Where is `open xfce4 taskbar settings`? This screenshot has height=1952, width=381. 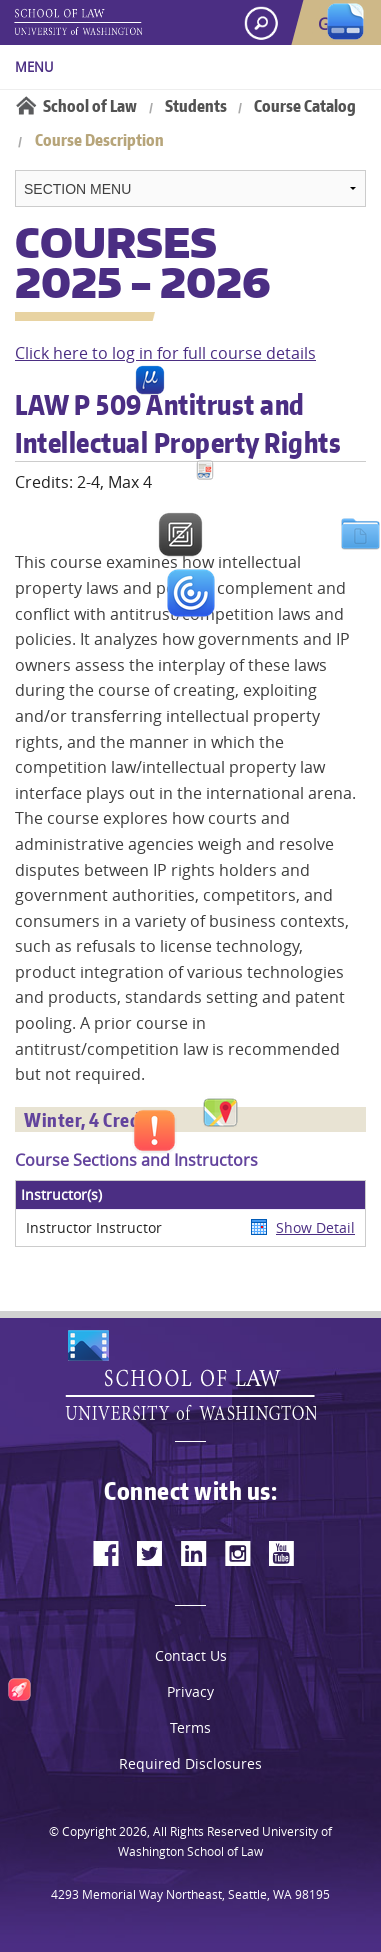 open xfce4 taskbar settings is located at coordinates (345, 21).